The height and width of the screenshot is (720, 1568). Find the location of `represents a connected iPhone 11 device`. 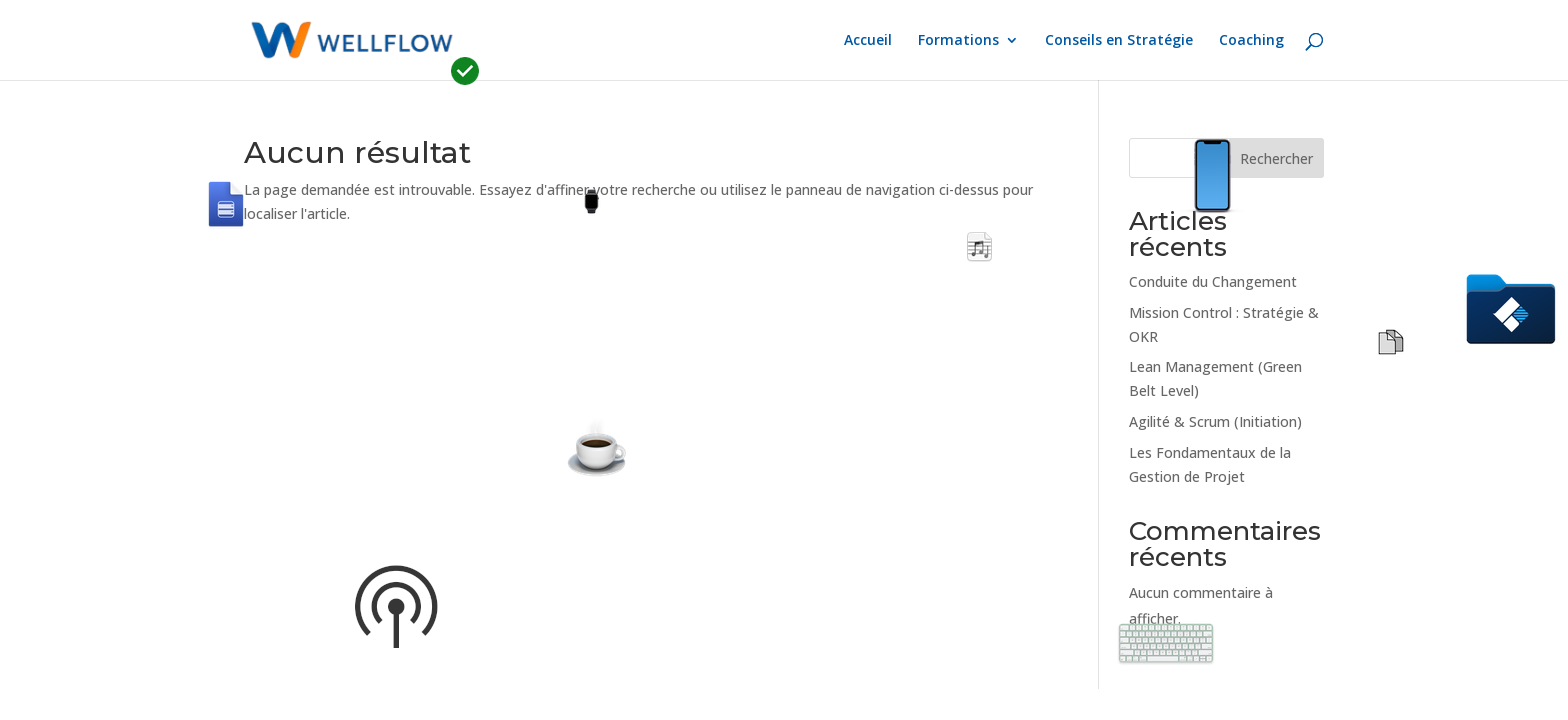

represents a connected iPhone 11 device is located at coordinates (1212, 176).